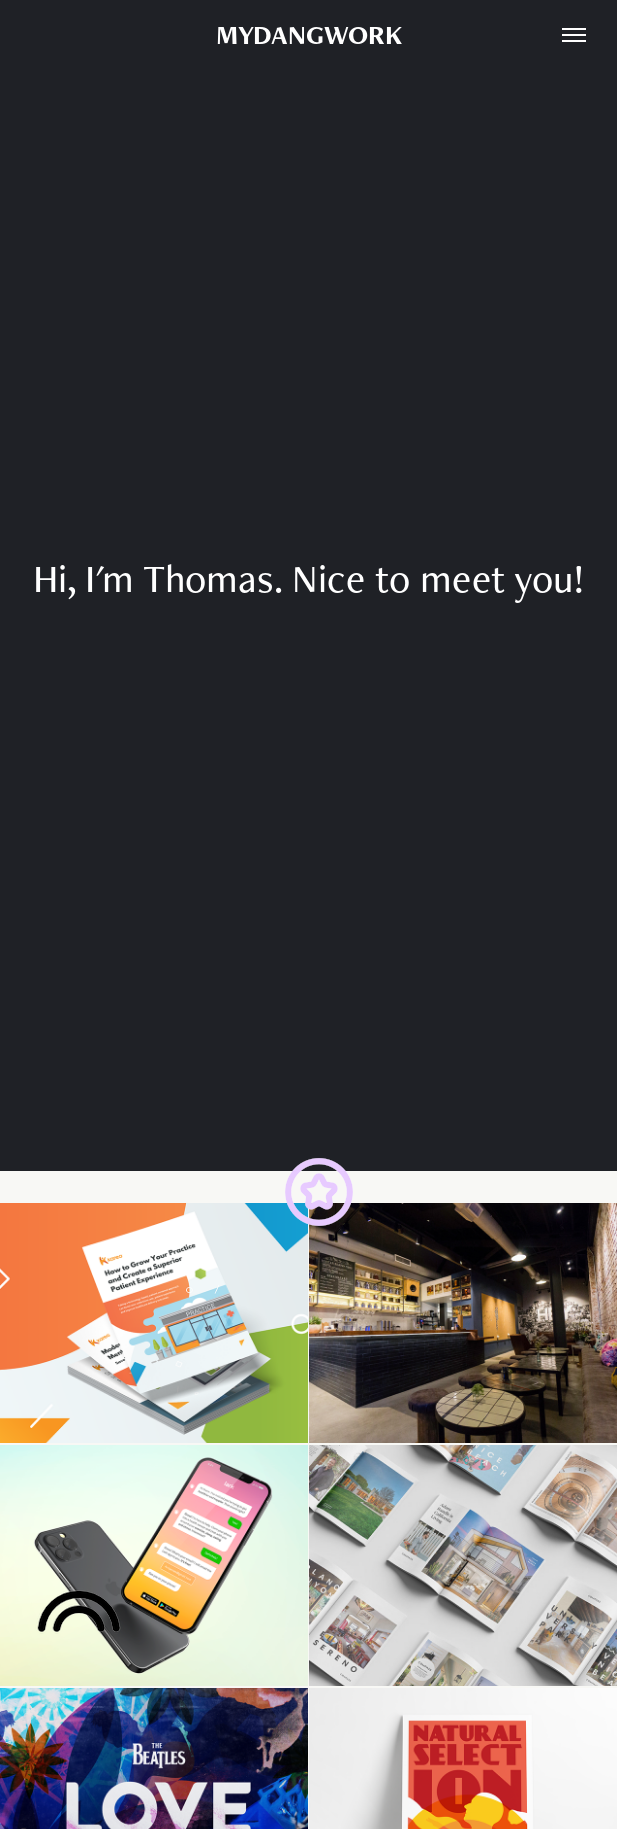  I want to click on access visual filters or image effects, so click(79, 1613).